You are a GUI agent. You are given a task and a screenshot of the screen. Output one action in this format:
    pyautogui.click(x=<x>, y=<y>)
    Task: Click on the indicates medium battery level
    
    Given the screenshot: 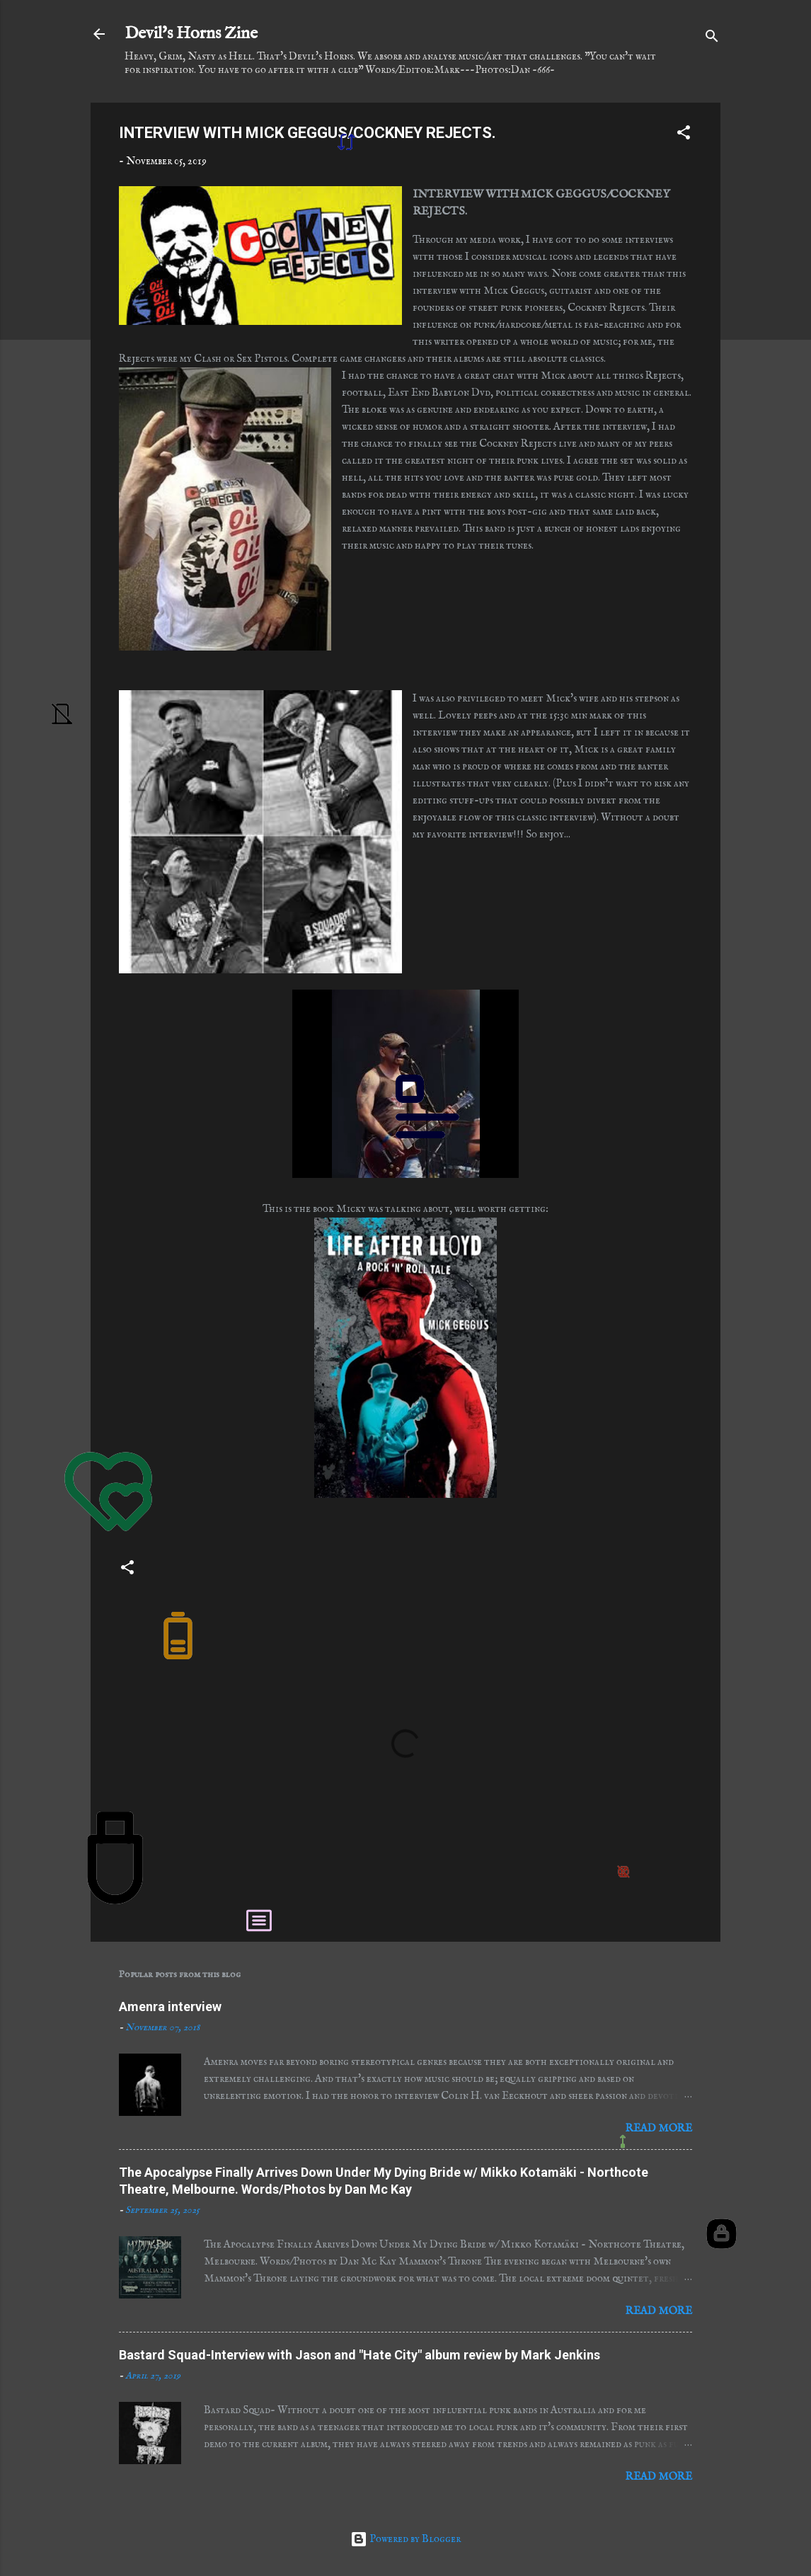 What is the action you would take?
    pyautogui.click(x=178, y=1635)
    